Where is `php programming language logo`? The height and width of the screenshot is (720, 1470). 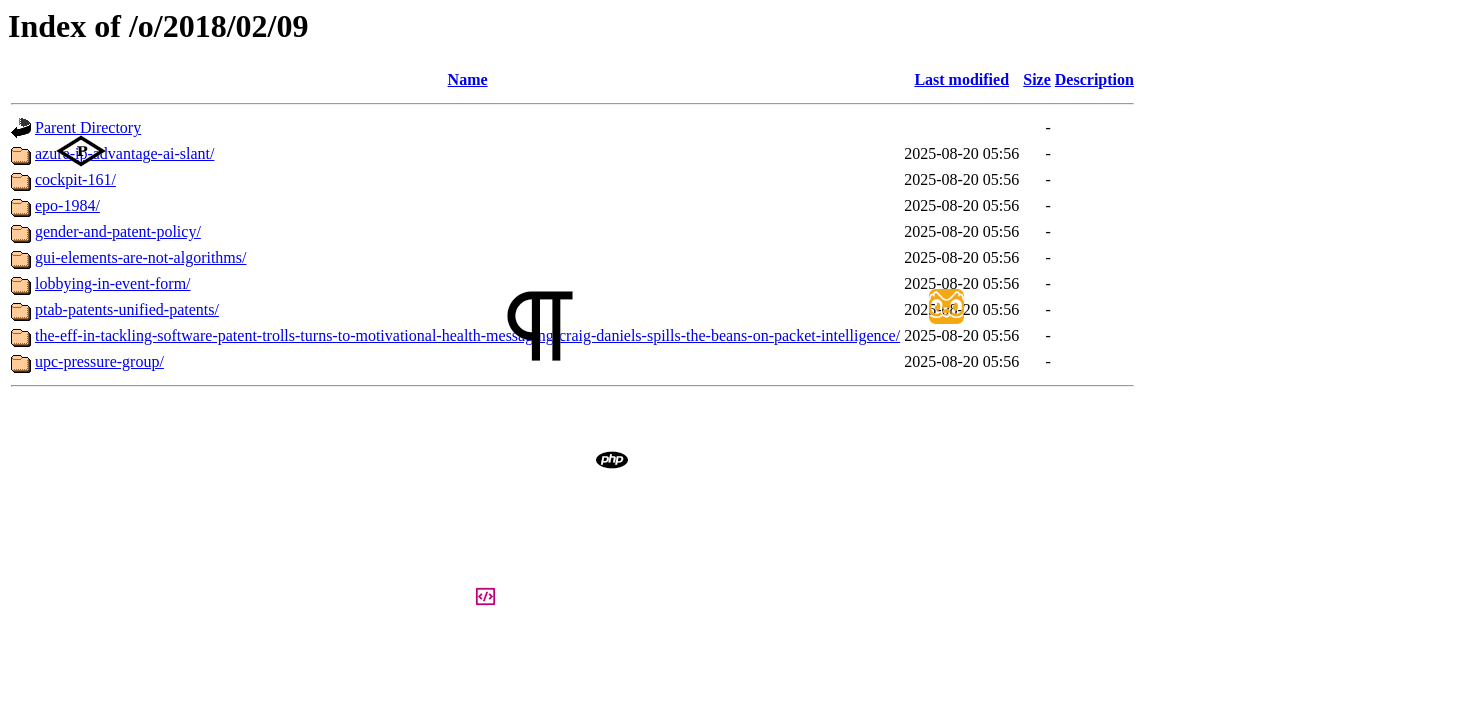 php programming language logo is located at coordinates (612, 460).